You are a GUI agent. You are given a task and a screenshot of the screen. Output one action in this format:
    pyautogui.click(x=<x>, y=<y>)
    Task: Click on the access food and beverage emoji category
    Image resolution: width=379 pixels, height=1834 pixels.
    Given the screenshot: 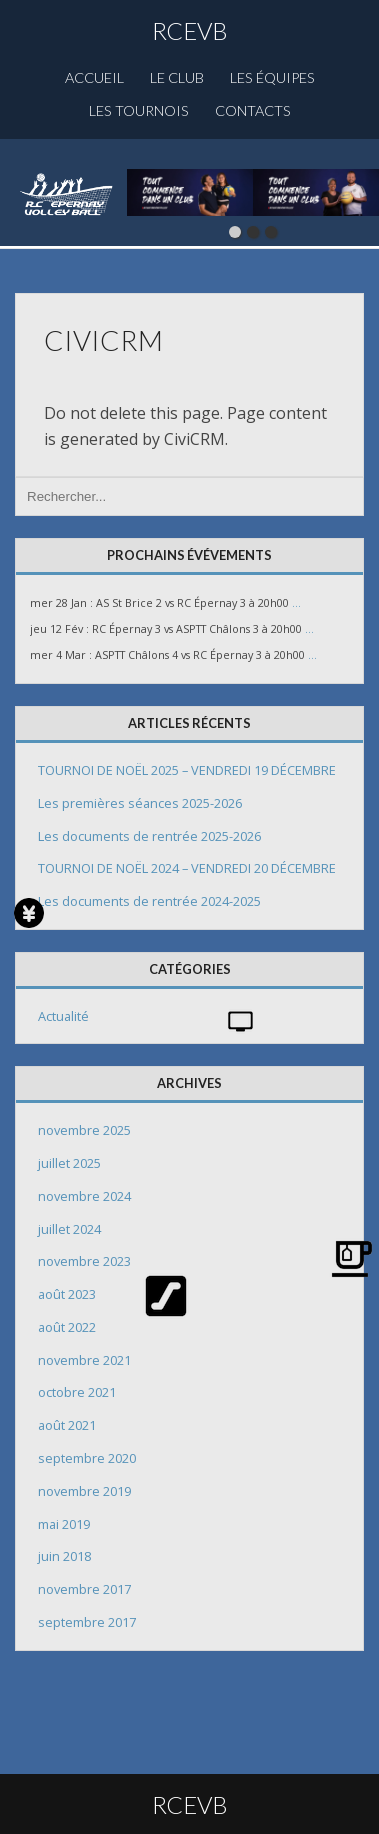 What is the action you would take?
    pyautogui.click(x=352, y=1259)
    